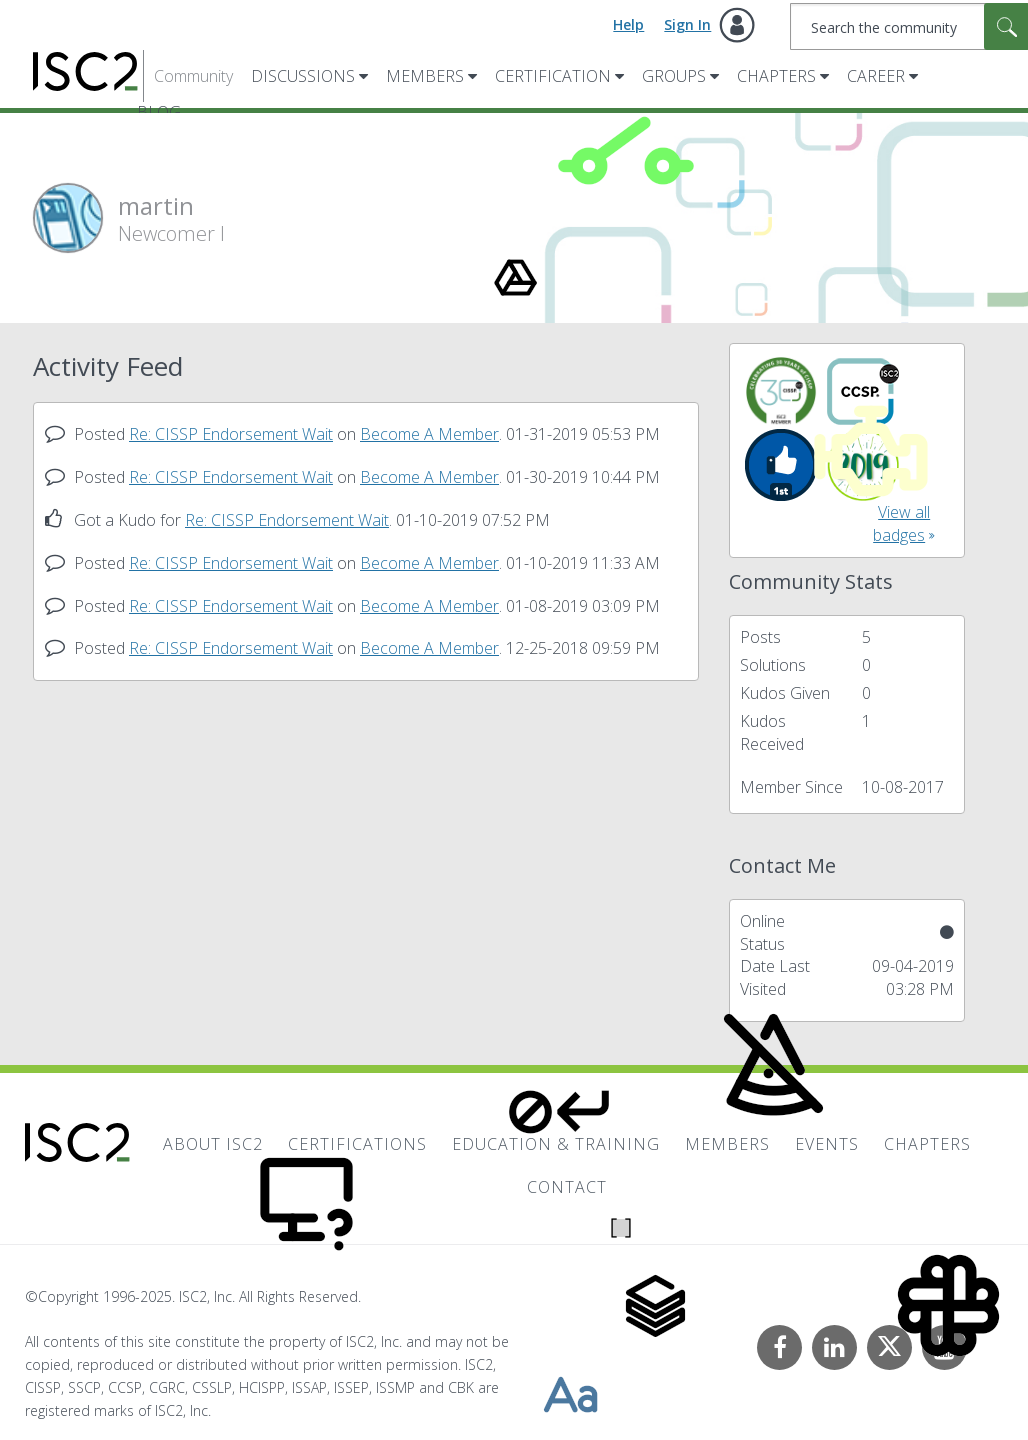 This screenshot has height=1440, width=1028. Describe the element at coordinates (306, 1199) in the screenshot. I see `get help with desktop or computer settings` at that location.